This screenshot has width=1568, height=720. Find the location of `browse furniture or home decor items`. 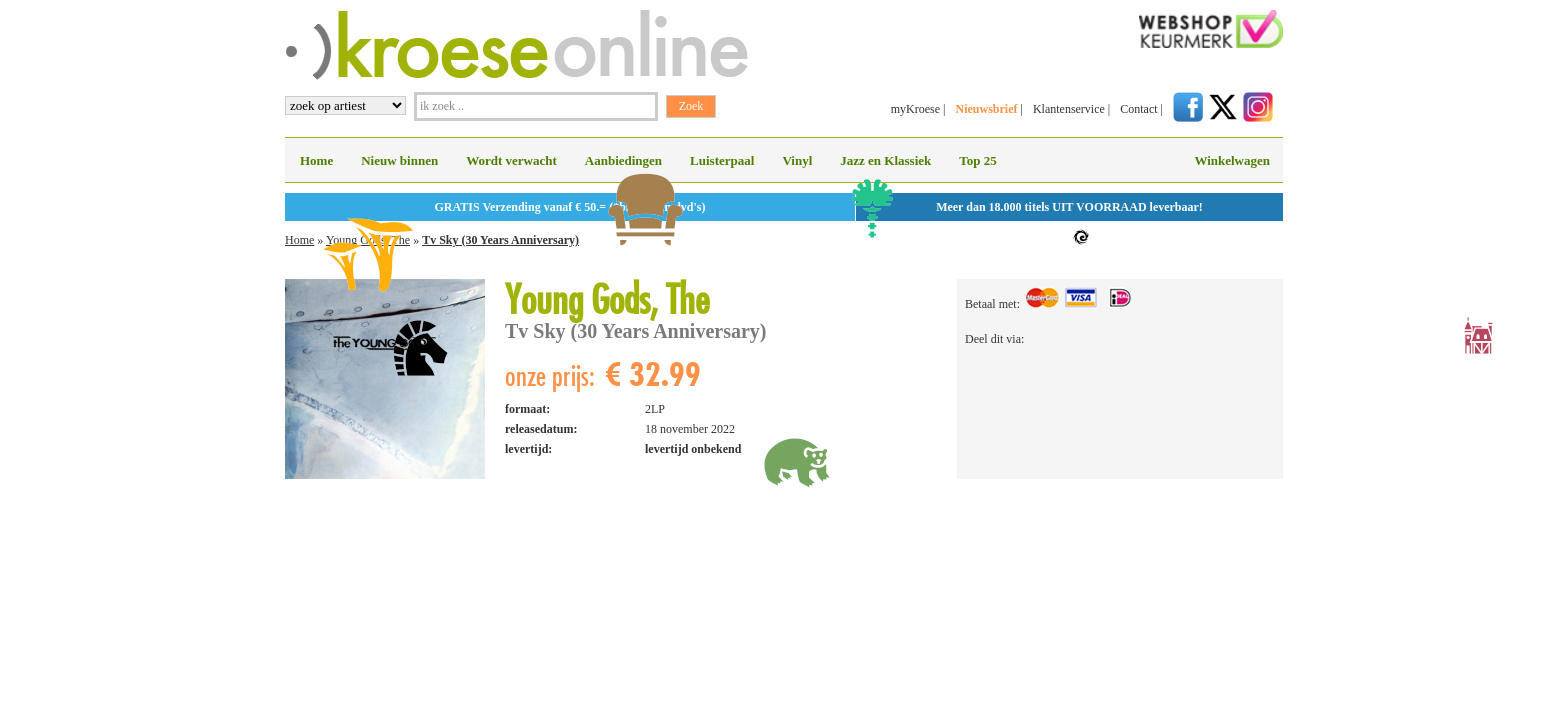

browse furniture or home decor items is located at coordinates (645, 209).